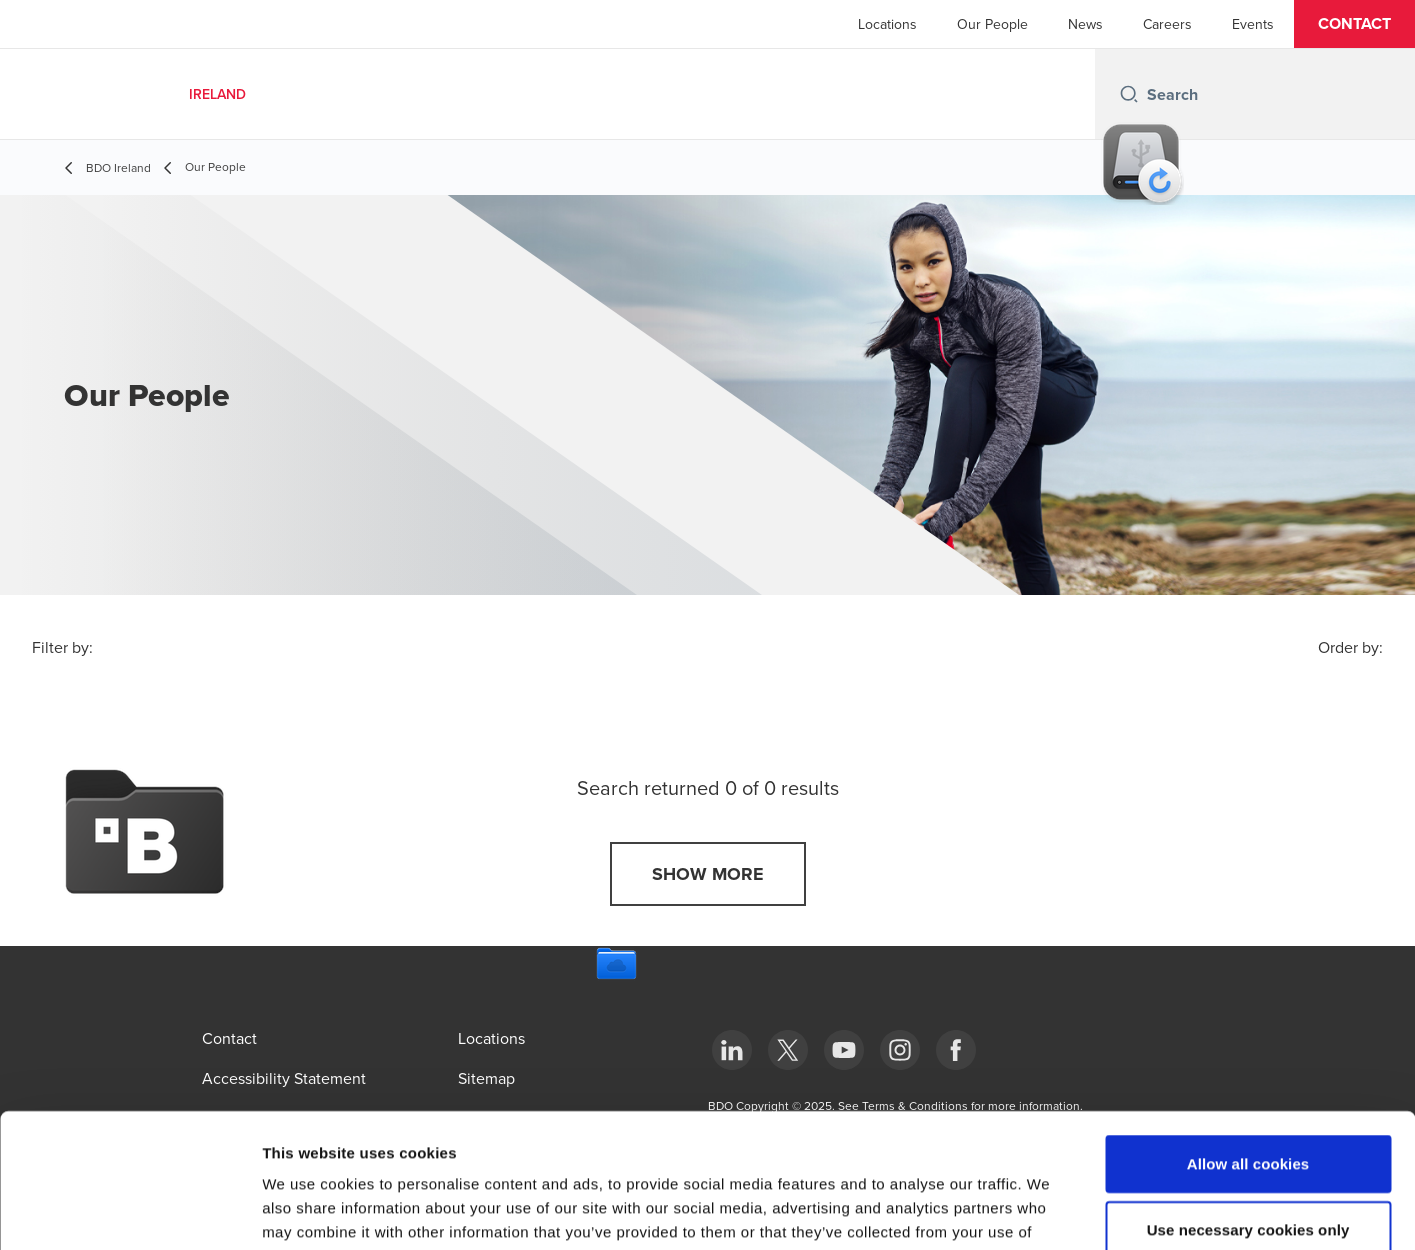 This screenshot has height=1250, width=1415. I want to click on open bethesda.net game files folder, so click(144, 836).